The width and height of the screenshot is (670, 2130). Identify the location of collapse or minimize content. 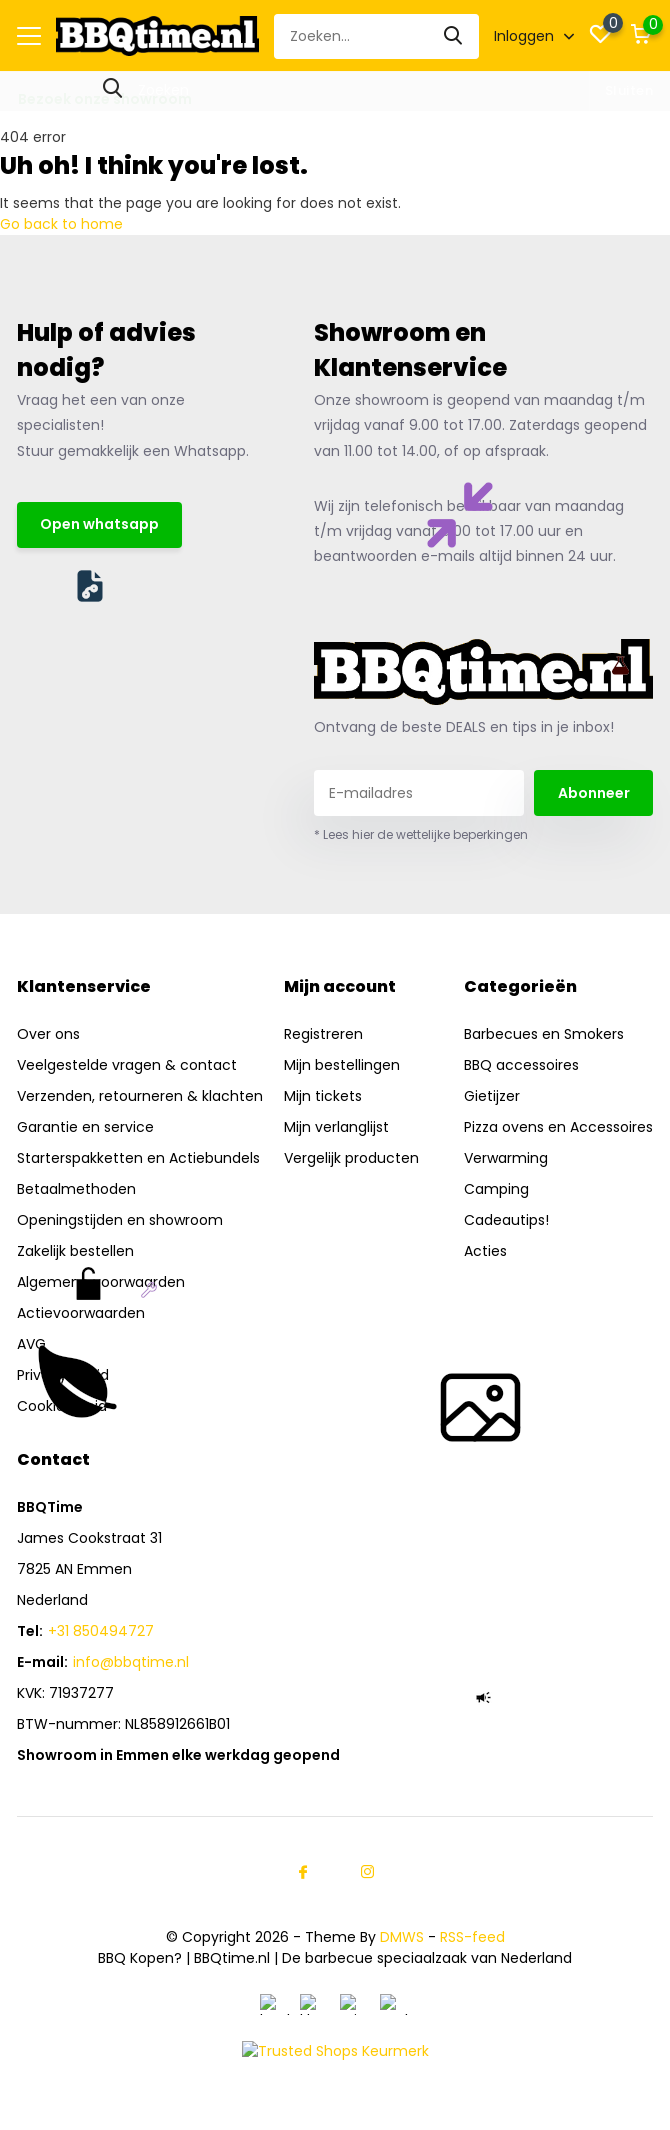
(460, 515).